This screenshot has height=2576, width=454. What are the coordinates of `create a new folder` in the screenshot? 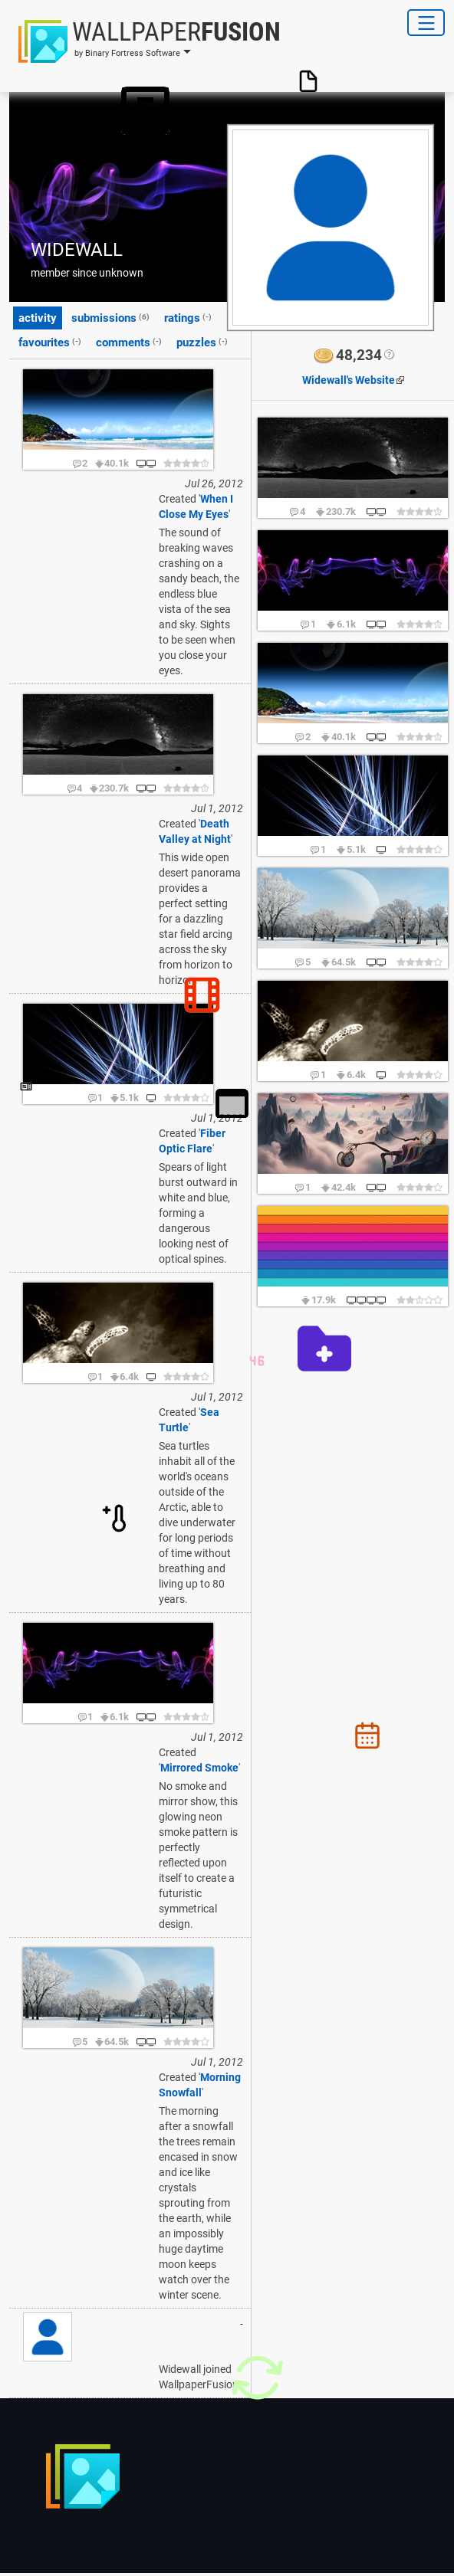 It's located at (324, 1349).